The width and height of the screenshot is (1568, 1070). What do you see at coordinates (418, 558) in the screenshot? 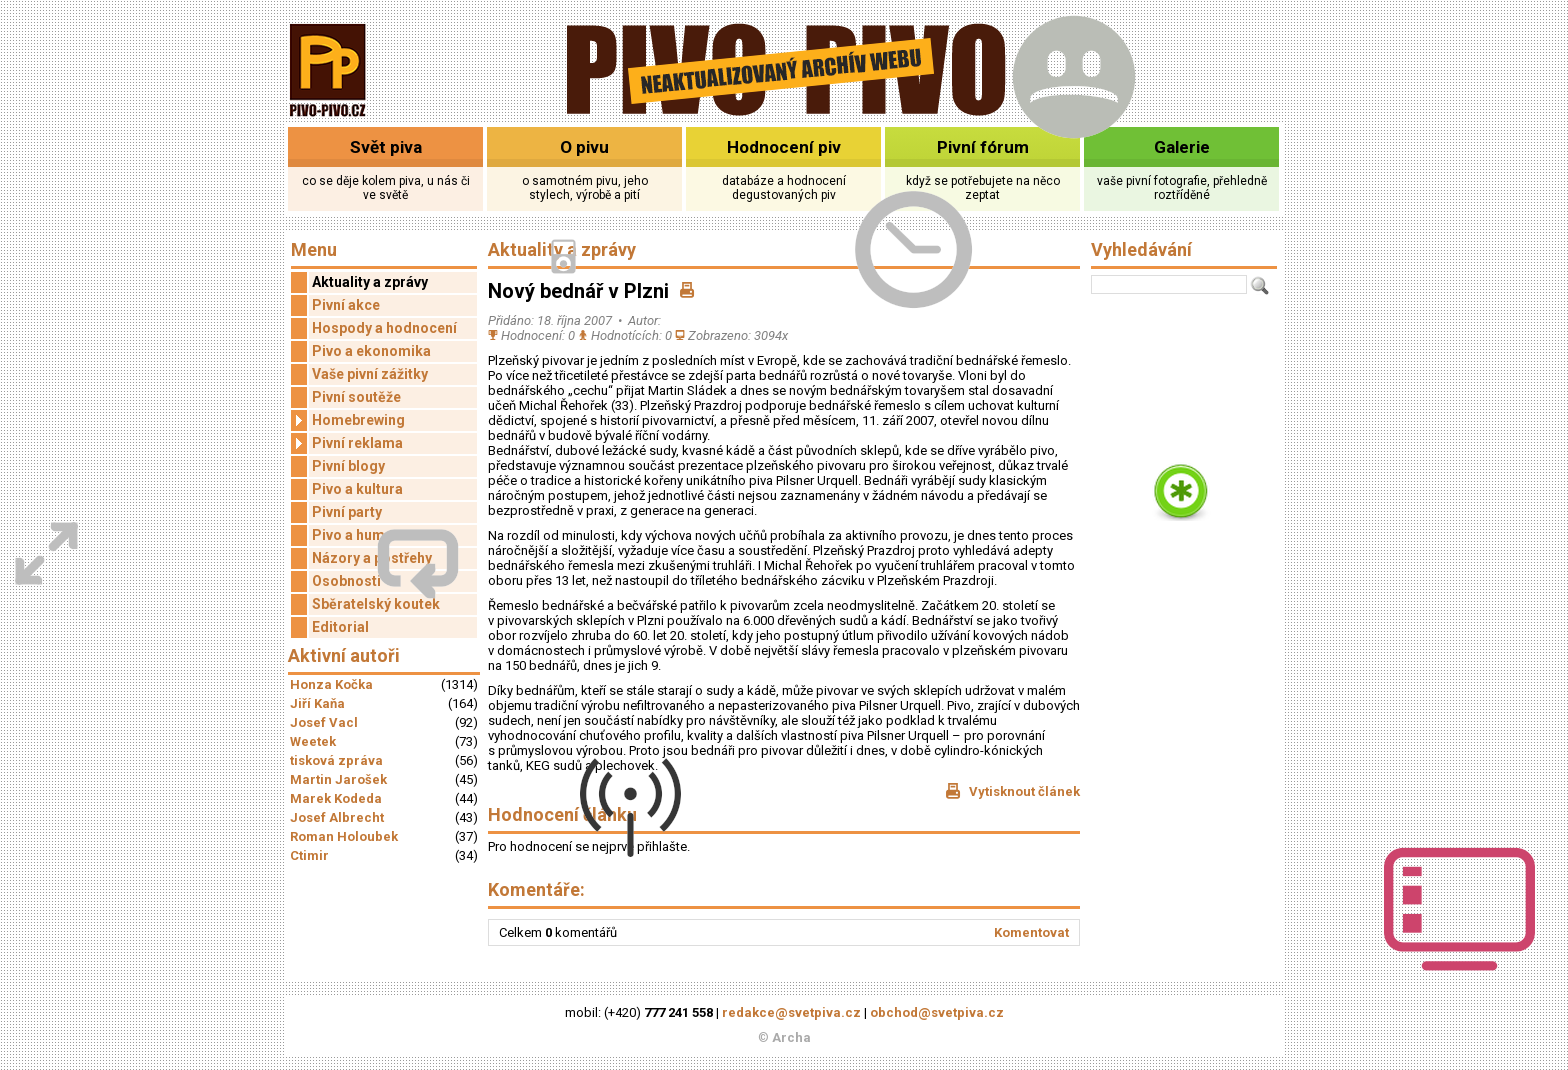
I see `enable repeat mode for current playlist` at bounding box center [418, 558].